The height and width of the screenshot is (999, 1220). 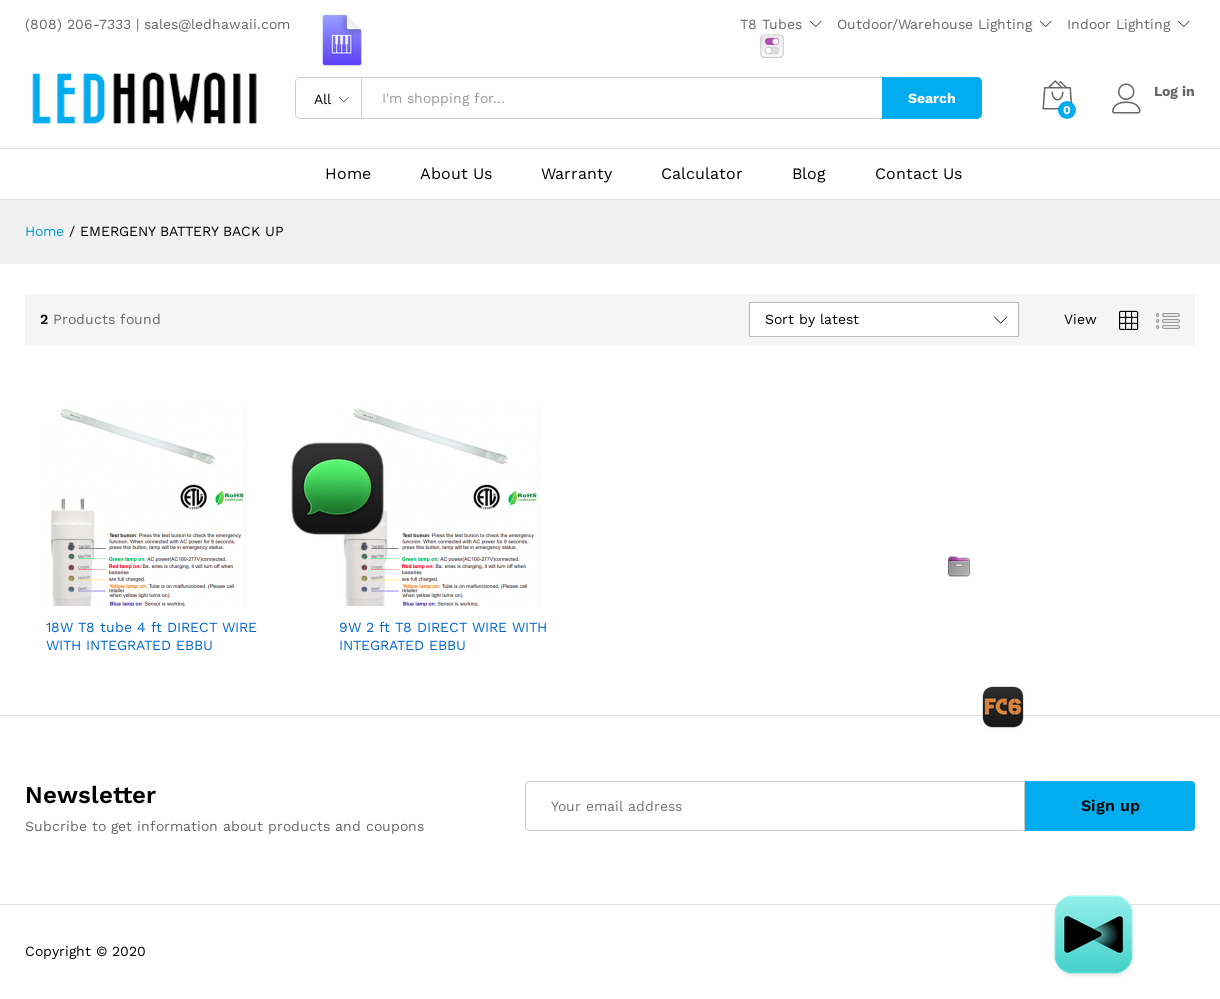 What do you see at coordinates (959, 566) in the screenshot?
I see `open file manager application` at bounding box center [959, 566].